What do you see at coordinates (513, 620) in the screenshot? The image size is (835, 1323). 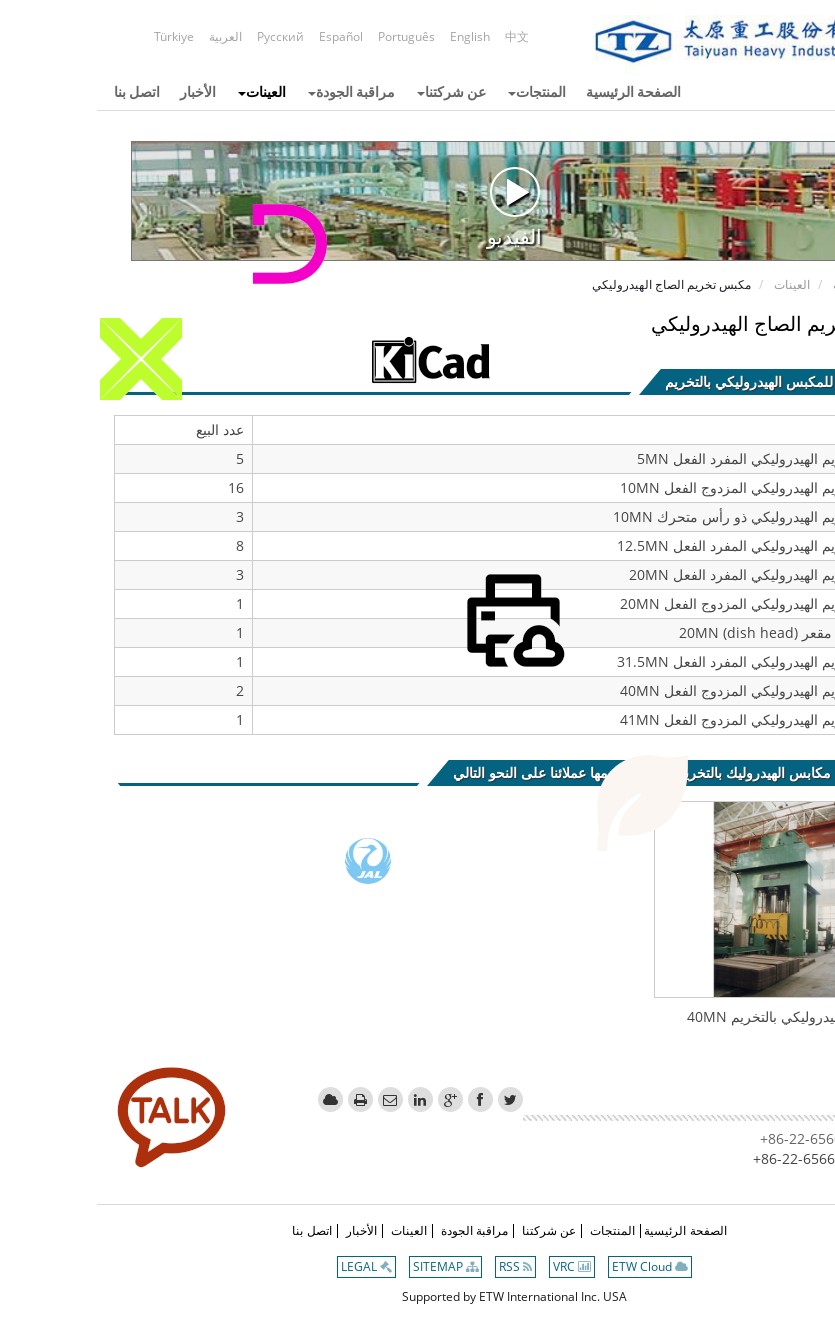 I see `connect printer to cloud storage` at bounding box center [513, 620].